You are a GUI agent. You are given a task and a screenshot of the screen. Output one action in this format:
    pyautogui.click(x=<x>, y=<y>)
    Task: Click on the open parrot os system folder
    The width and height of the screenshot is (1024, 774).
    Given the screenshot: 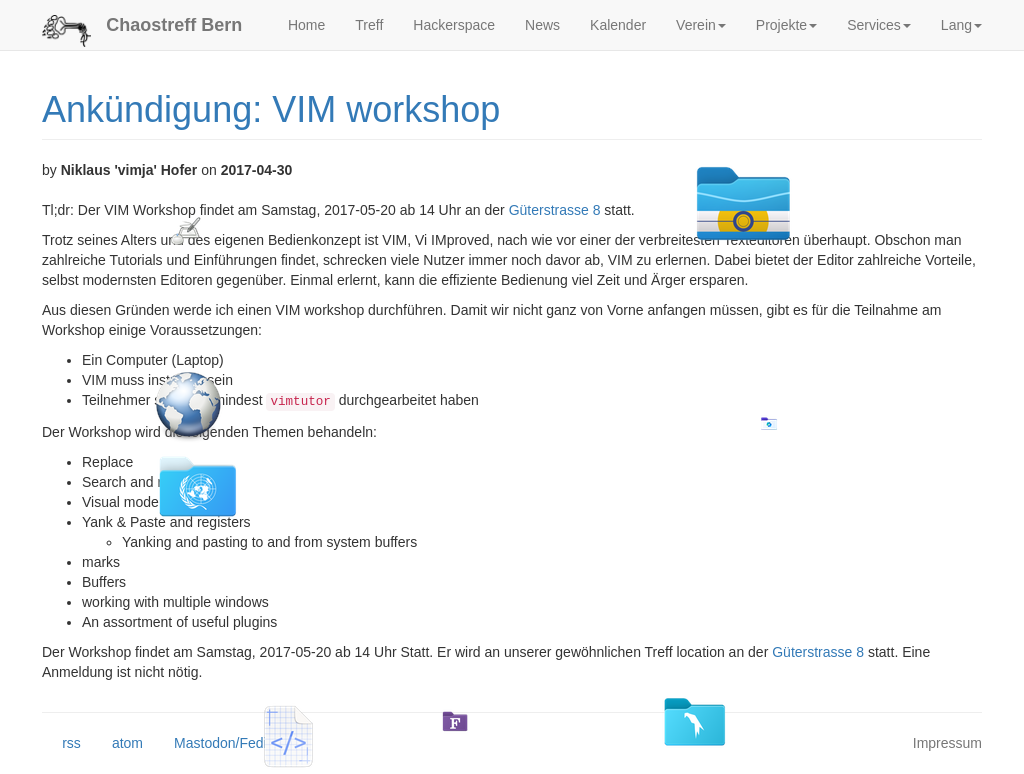 What is the action you would take?
    pyautogui.click(x=694, y=723)
    